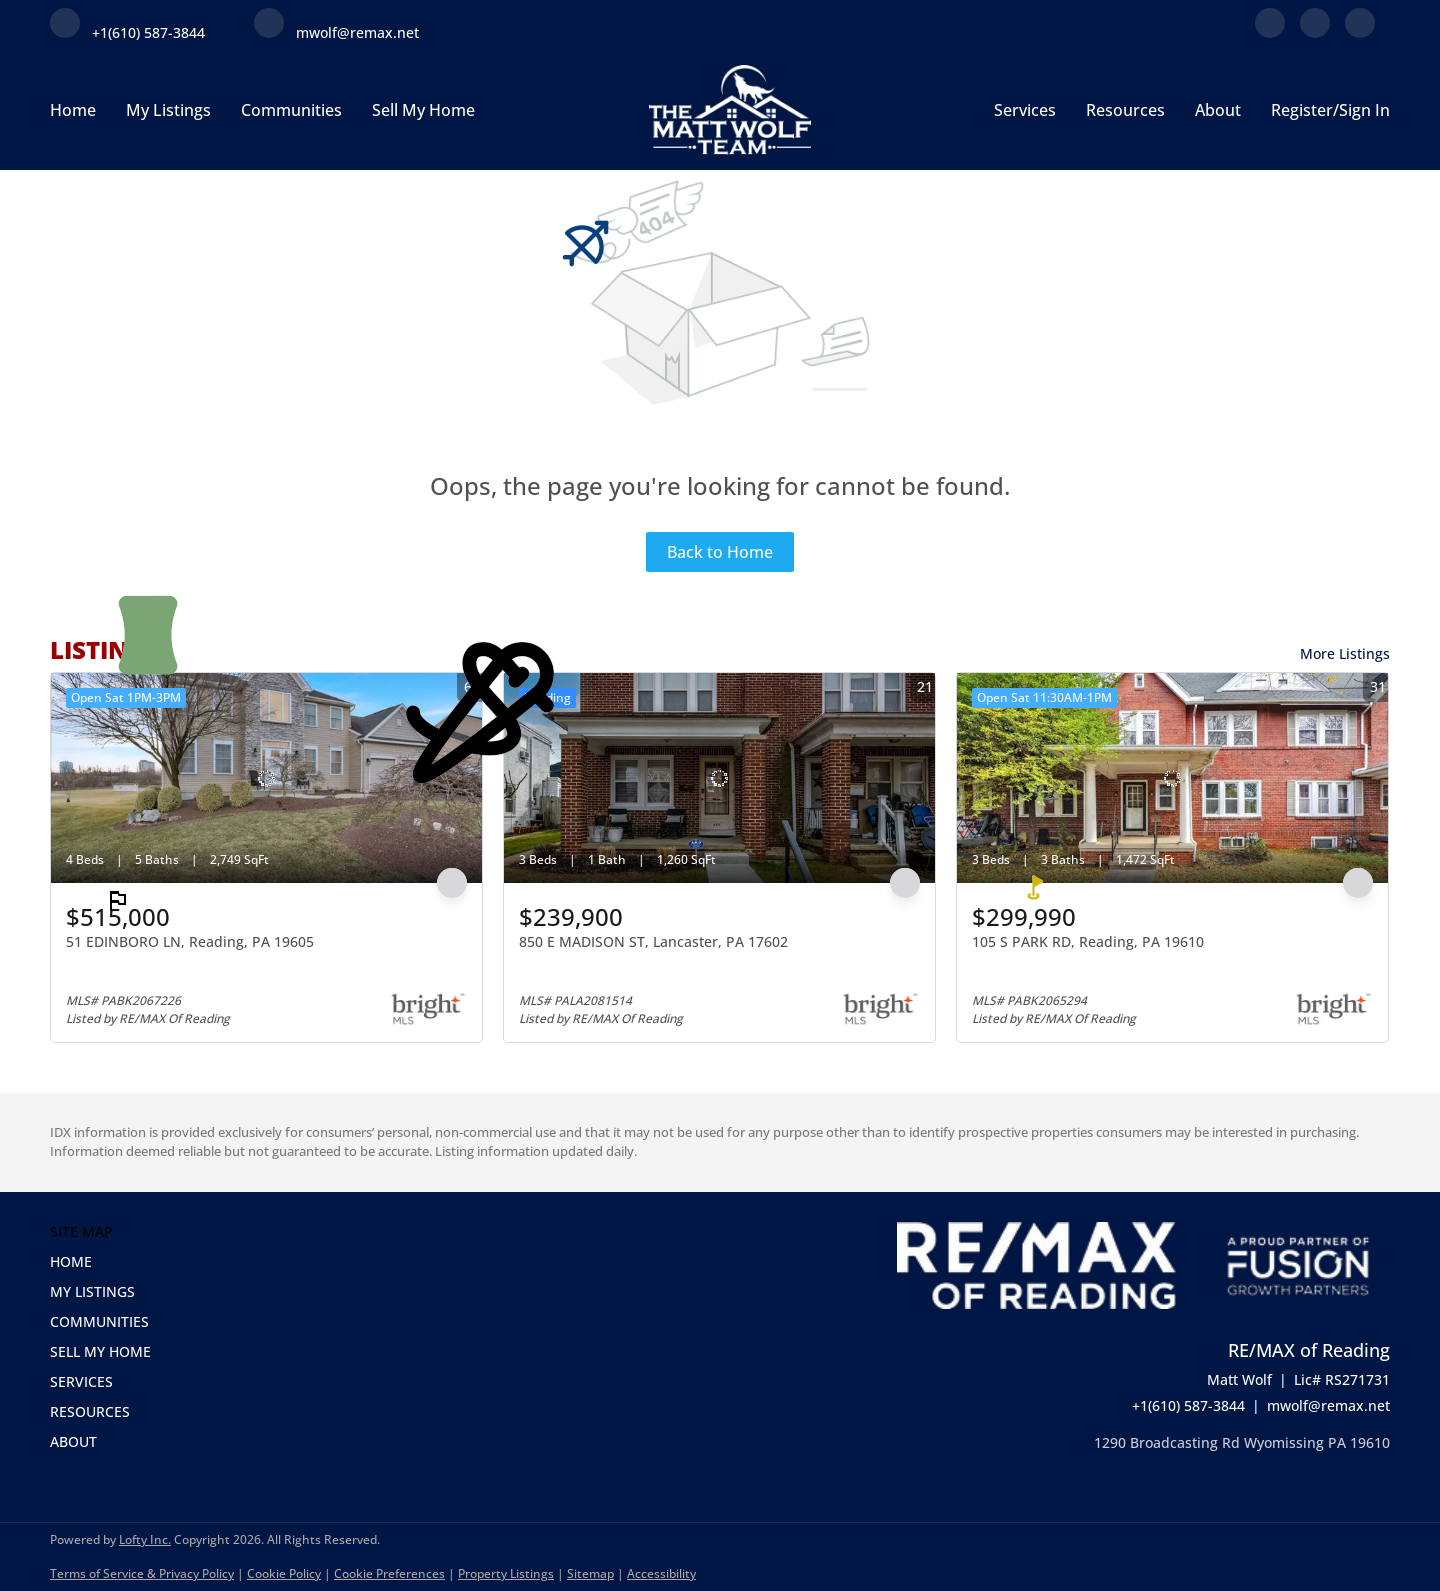 The height and width of the screenshot is (1591, 1440). I want to click on flag or report content, so click(117, 900).